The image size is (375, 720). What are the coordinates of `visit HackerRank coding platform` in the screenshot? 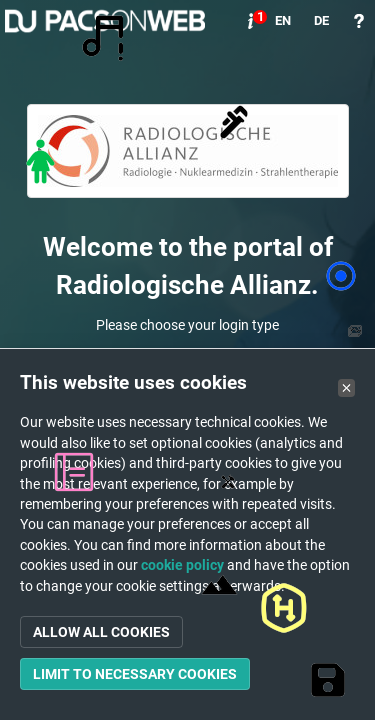 It's located at (284, 608).